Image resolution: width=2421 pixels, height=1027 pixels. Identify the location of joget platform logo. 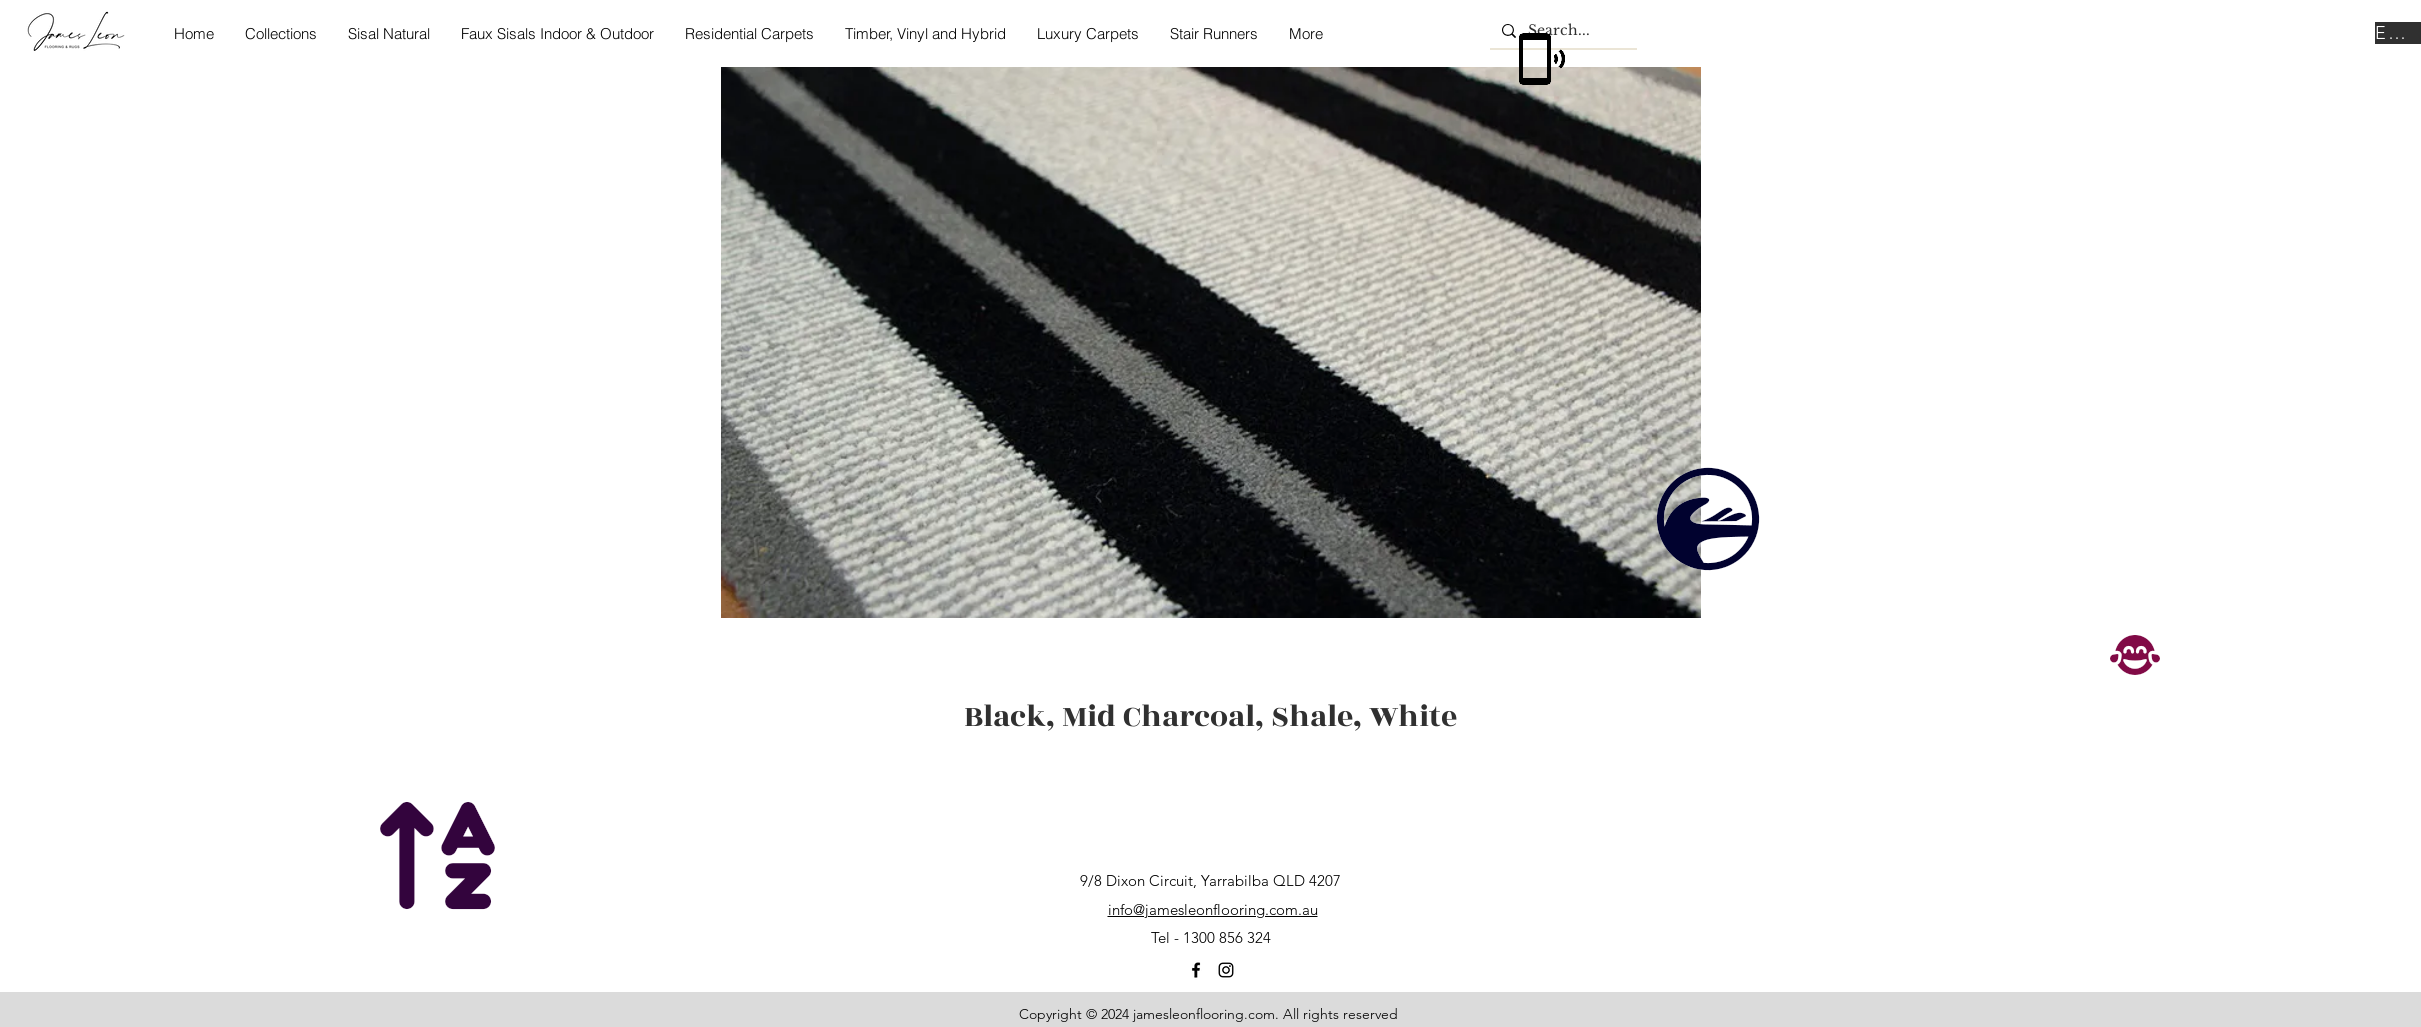
(1708, 519).